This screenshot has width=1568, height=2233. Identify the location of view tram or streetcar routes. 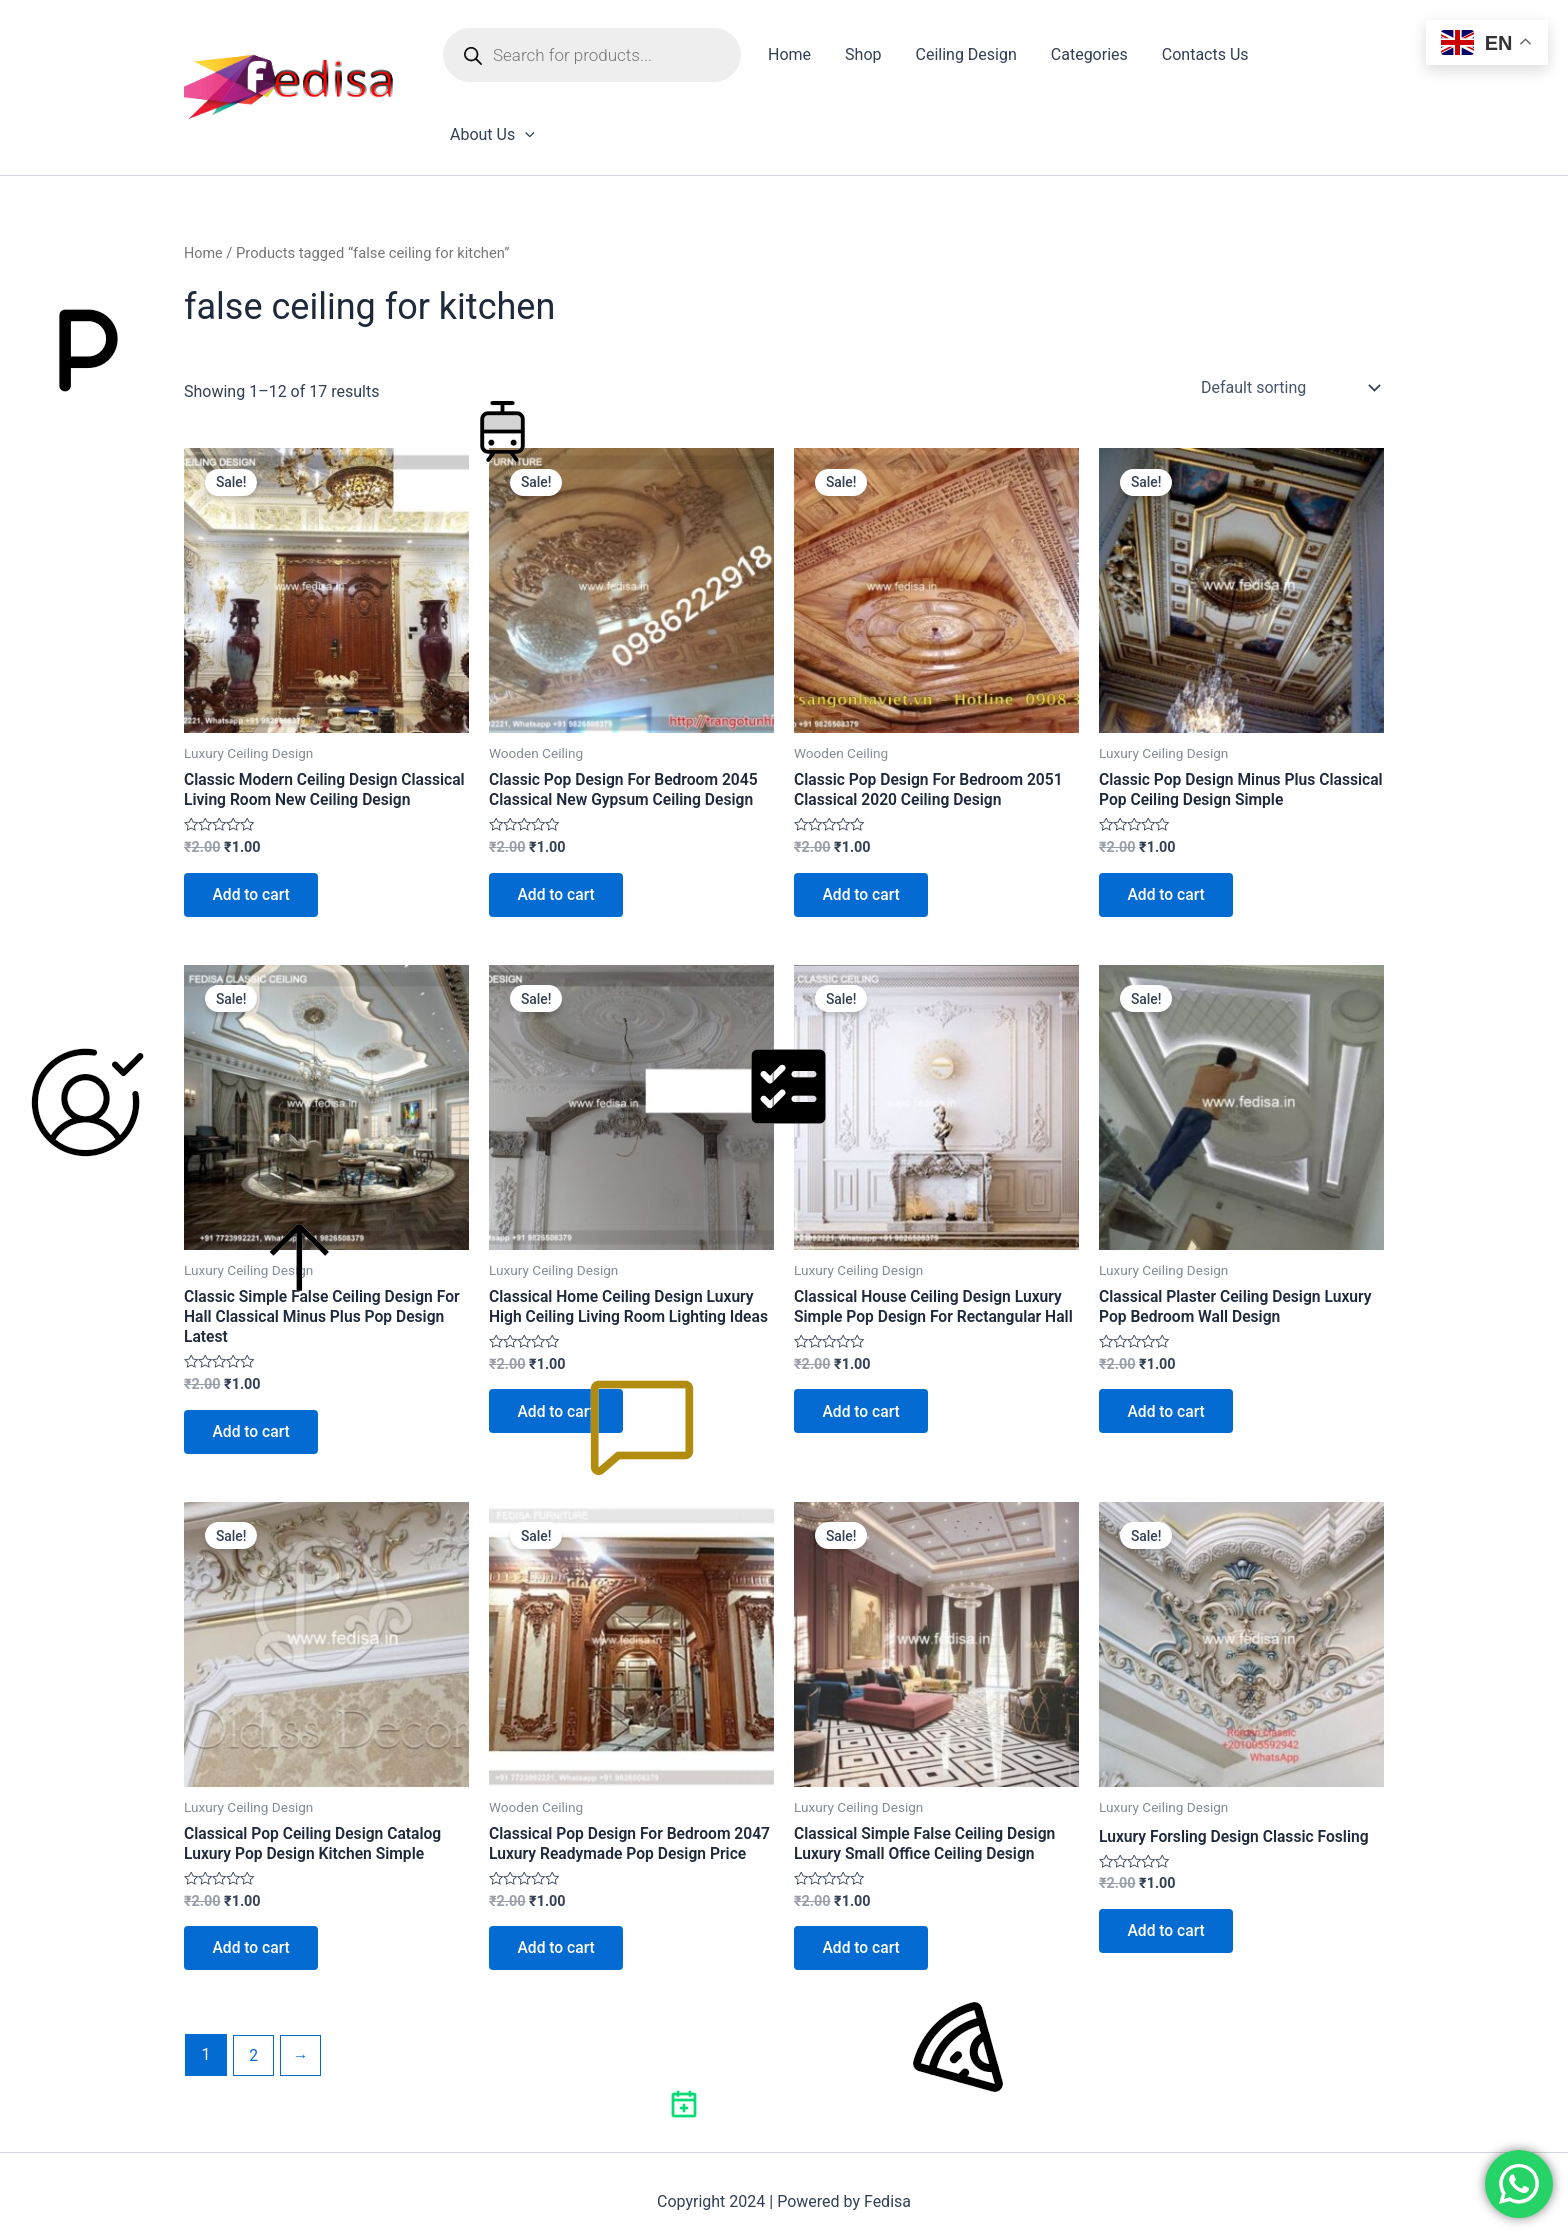
(502, 431).